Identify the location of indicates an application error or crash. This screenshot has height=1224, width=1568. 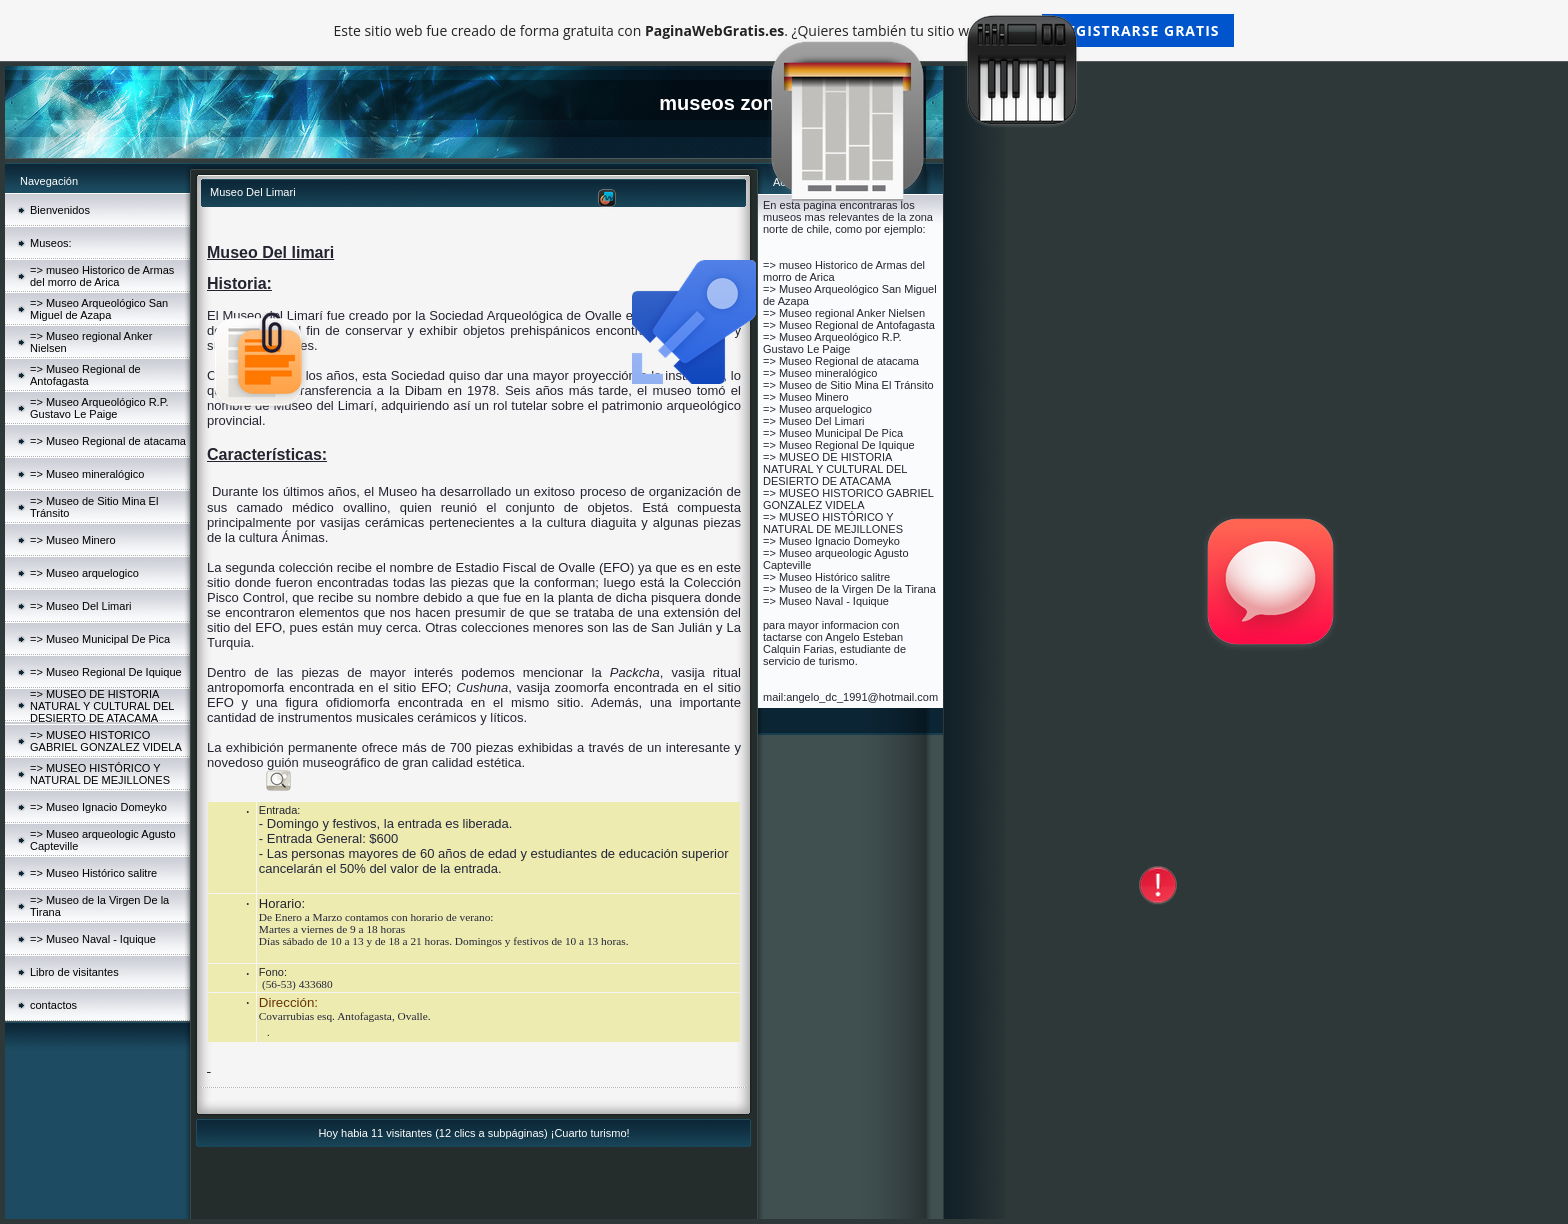
(1158, 885).